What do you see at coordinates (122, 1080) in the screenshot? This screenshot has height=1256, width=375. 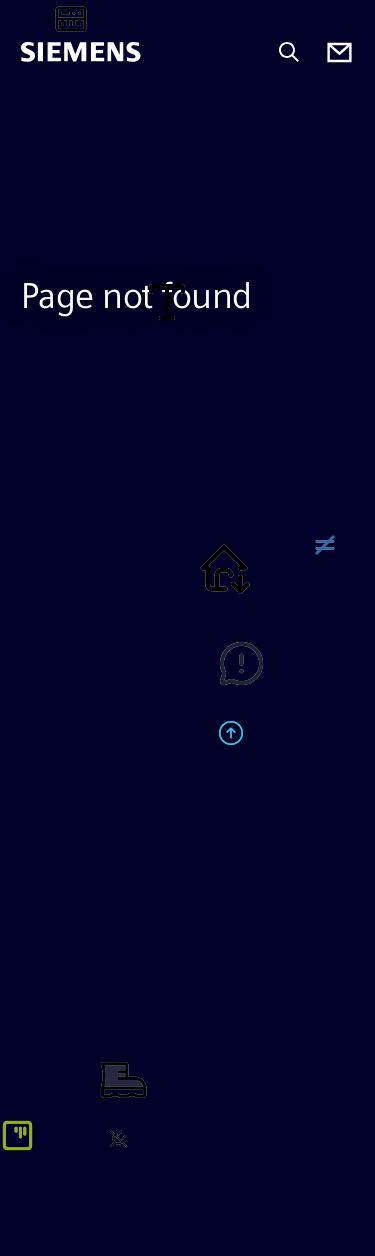 I see `footwear or shoe category` at bounding box center [122, 1080].